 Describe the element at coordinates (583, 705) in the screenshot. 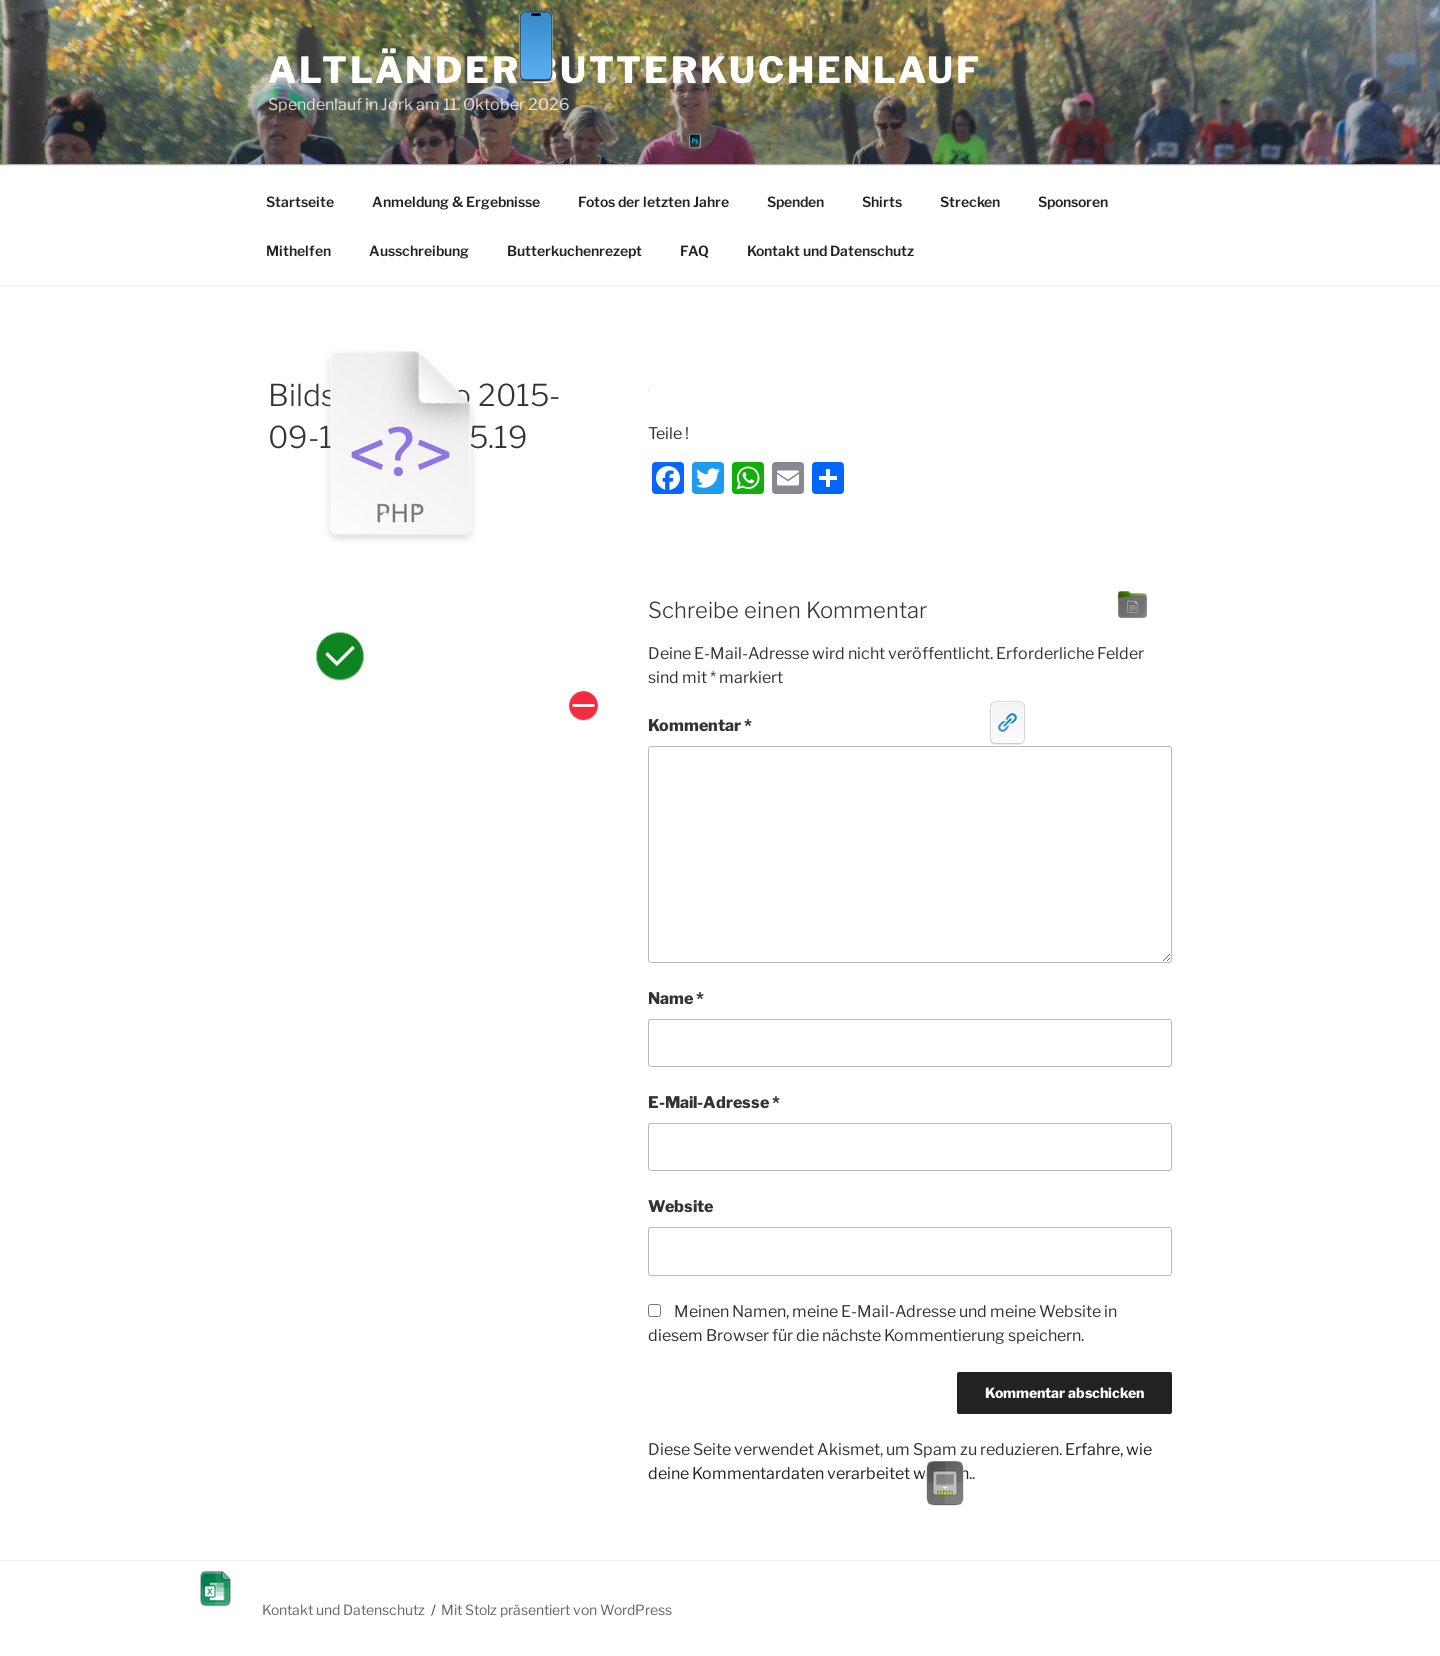

I see `indicates an error has occurred` at that location.